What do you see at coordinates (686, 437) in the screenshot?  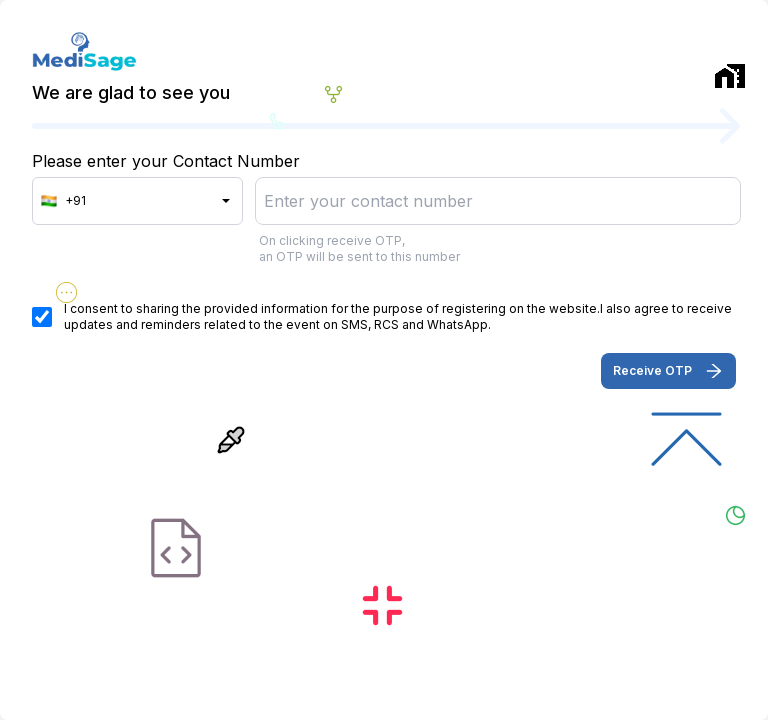 I see `collapse content to top` at bounding box center [686, 437].